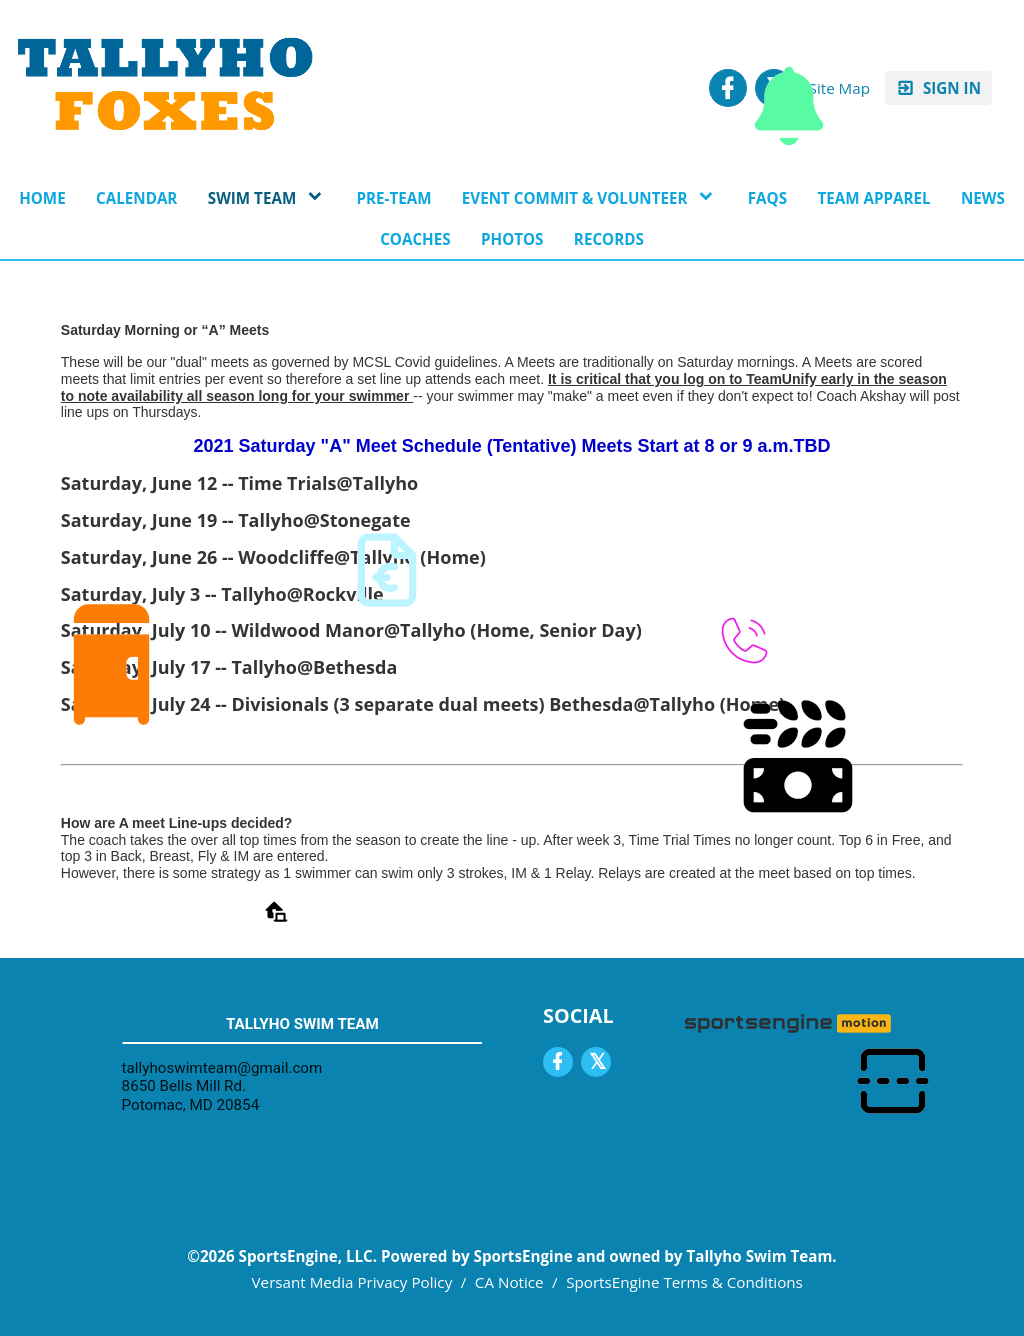  I want to click on access agricultural subsidies or farm payments, so click(798, 758).